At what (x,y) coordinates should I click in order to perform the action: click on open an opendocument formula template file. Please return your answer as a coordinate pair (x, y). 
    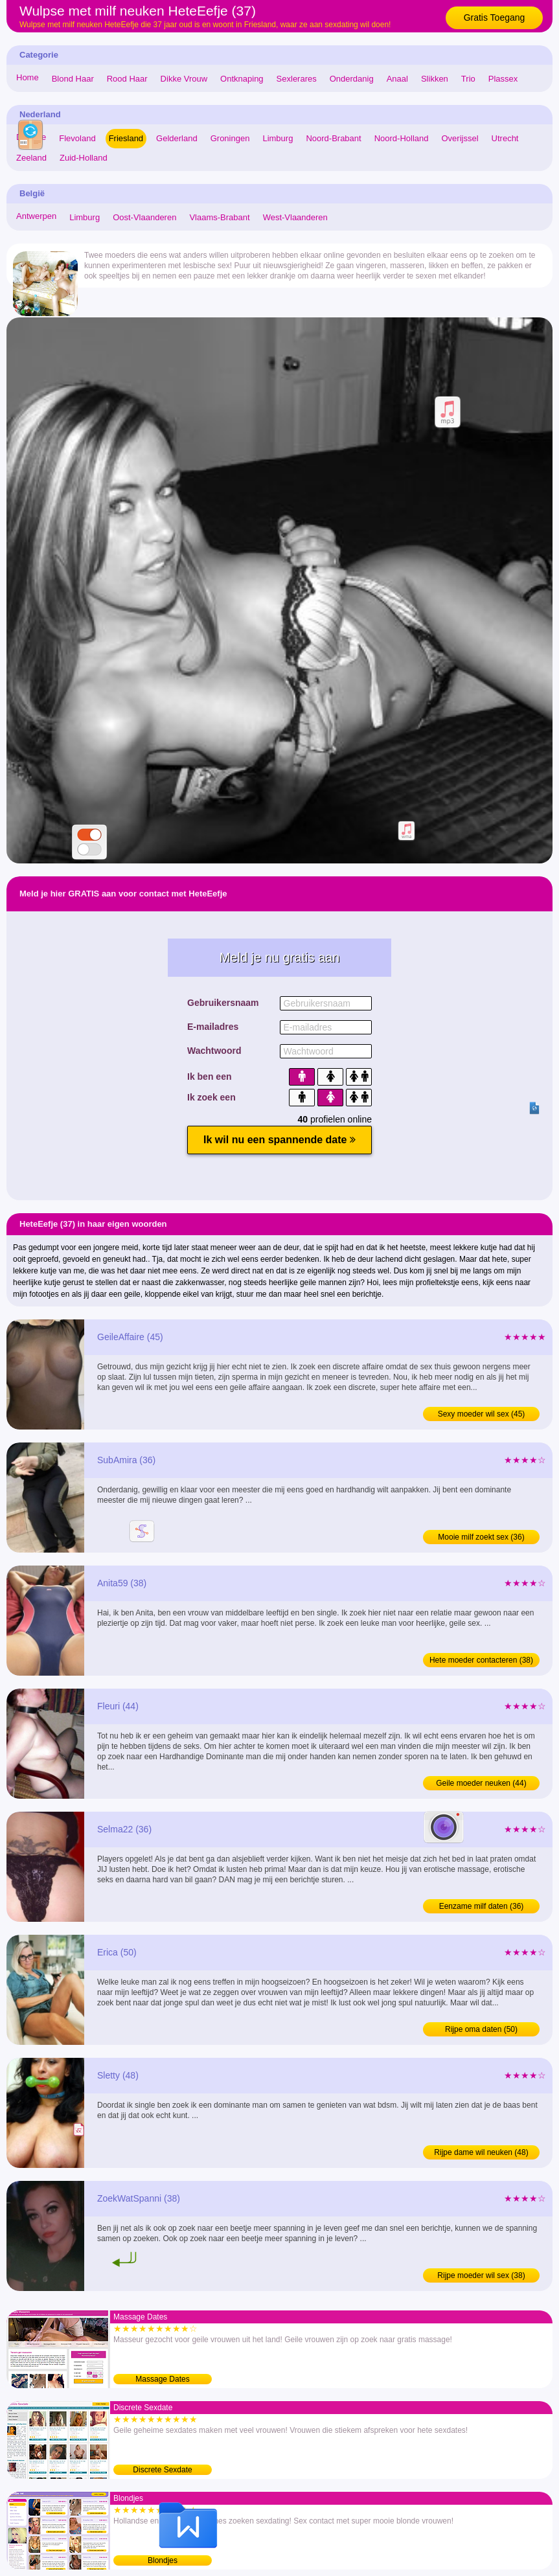
    Looking at the image, I should click on (78, 2129).